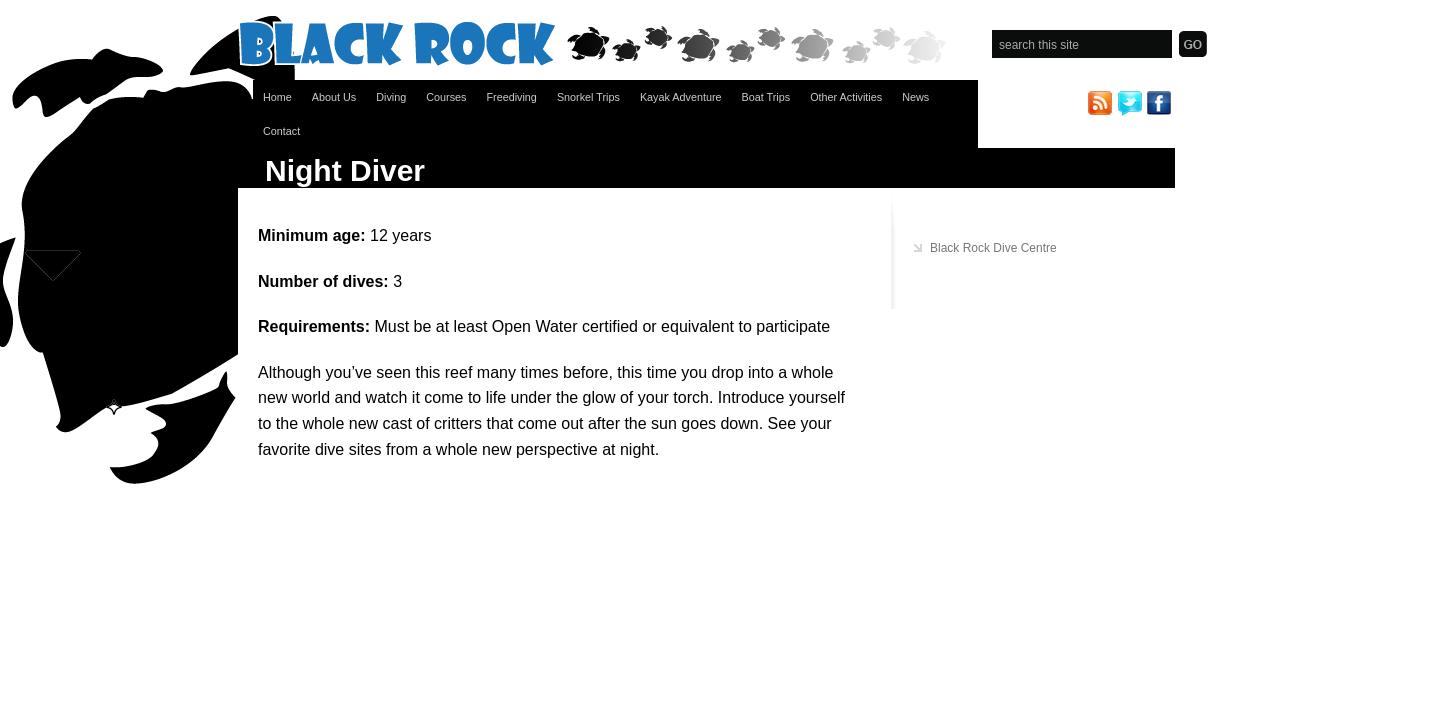  Describe the element at coordinates (114, 407) in the screenshot. I see `indicates AI-generated or enhanced content` at that location.